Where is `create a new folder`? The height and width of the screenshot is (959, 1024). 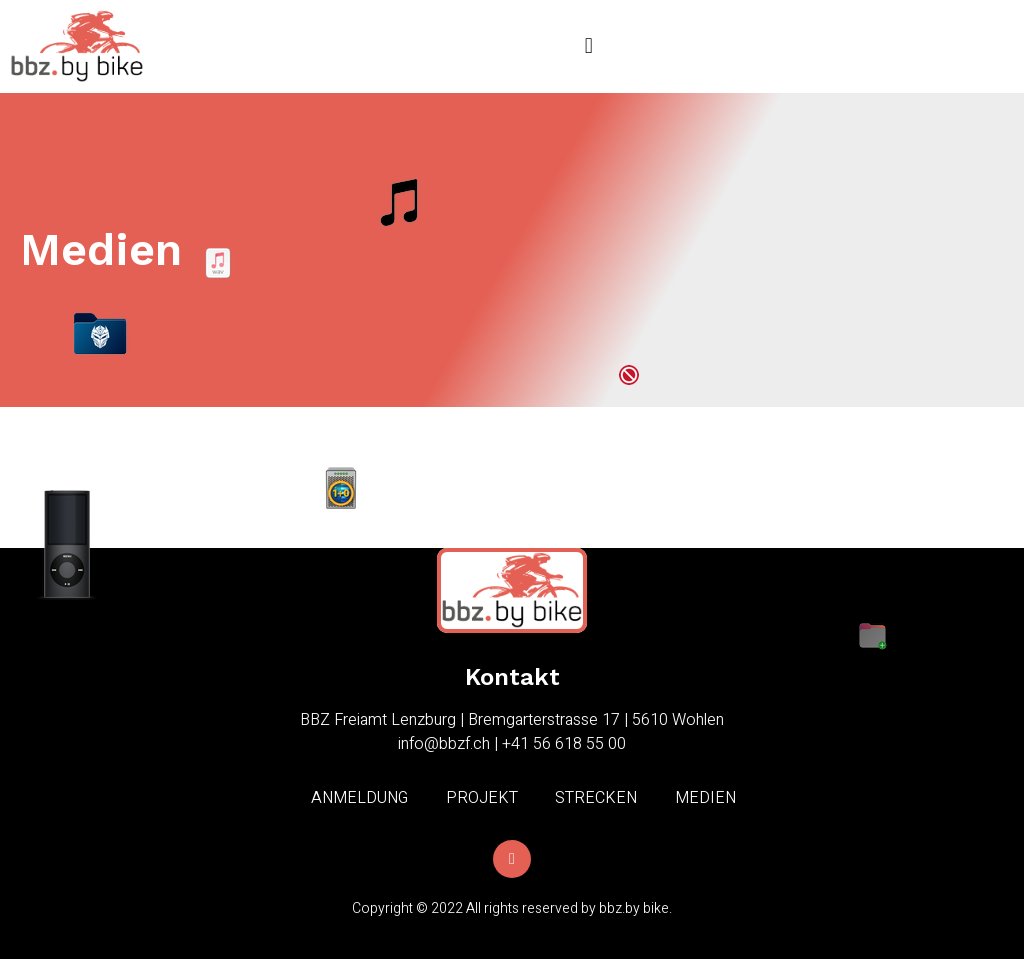
create a new folder is located at coordinates (872, 635).